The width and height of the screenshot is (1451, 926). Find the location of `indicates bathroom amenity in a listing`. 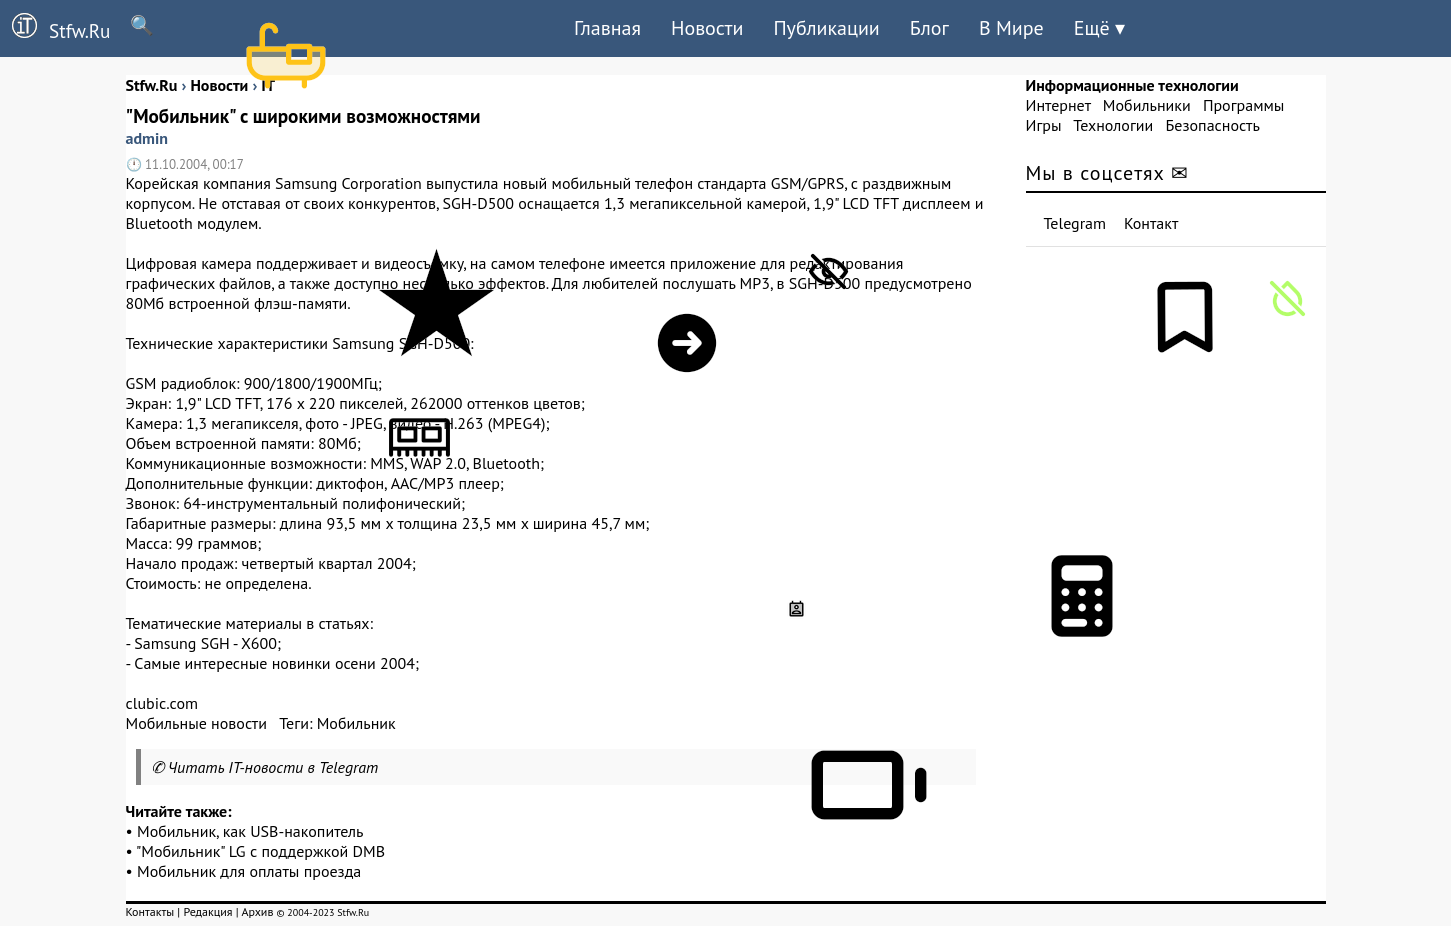

indicates bathroom amenity in a listing is located at coordinates (286, 57).